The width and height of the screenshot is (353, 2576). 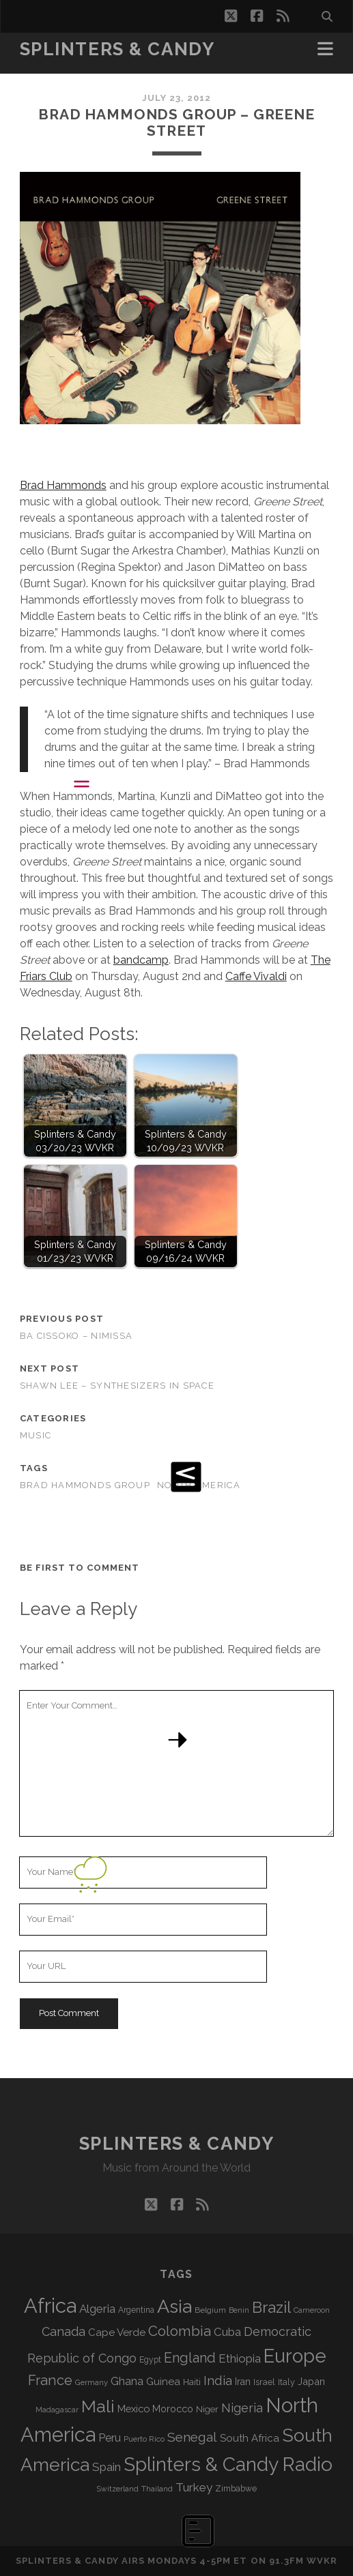 I want to click on align content to the left with full-width stretching, so click(x=198, y=2531).